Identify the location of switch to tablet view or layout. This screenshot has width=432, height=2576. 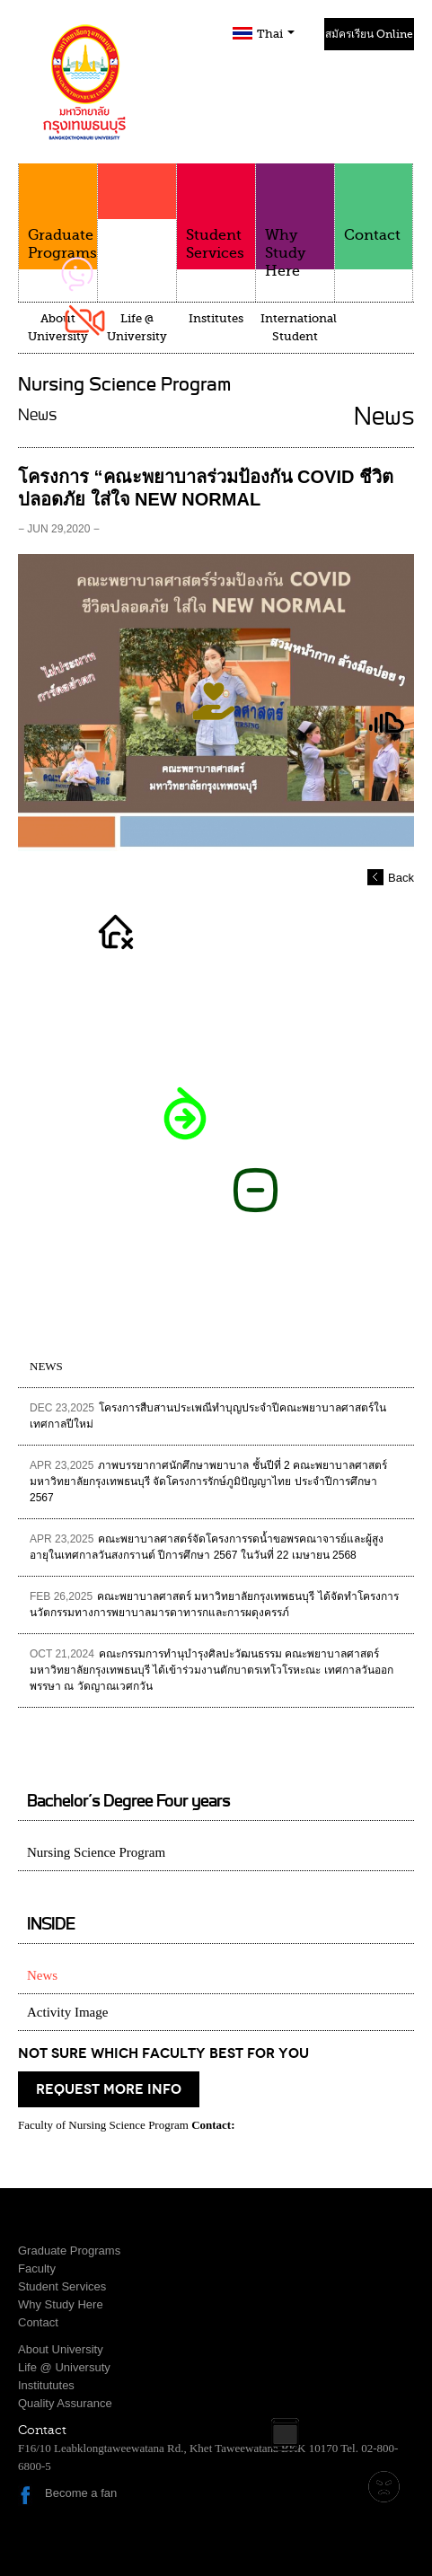
(285, 2434).